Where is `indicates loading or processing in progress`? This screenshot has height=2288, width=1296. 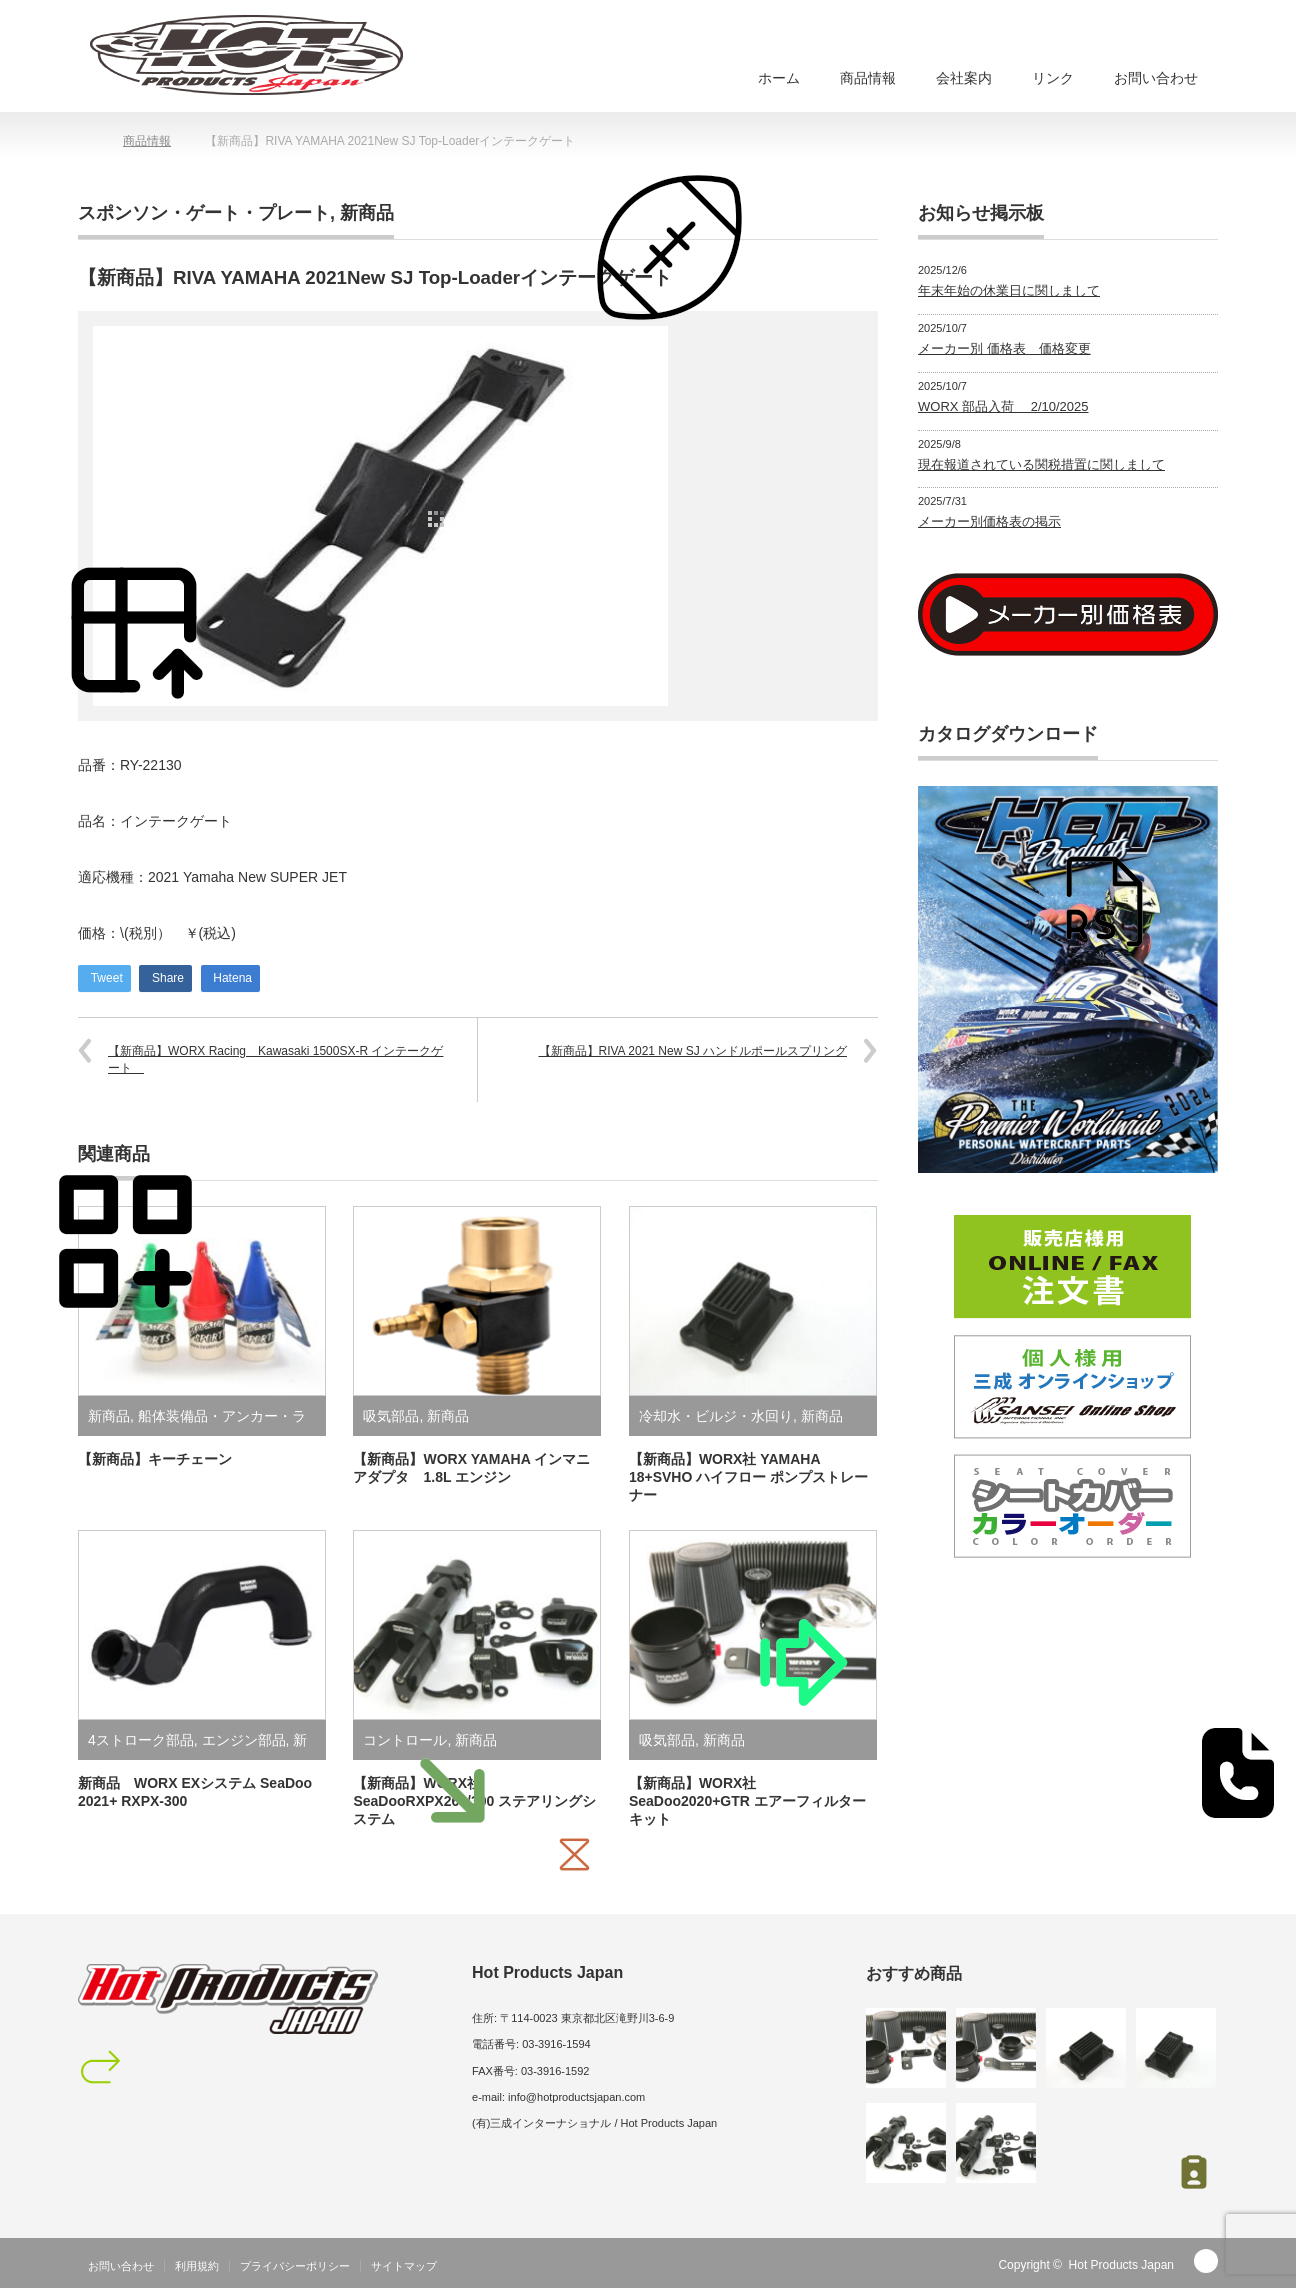 indicates loading or processing in progress is located at coordinates (574, 1854).